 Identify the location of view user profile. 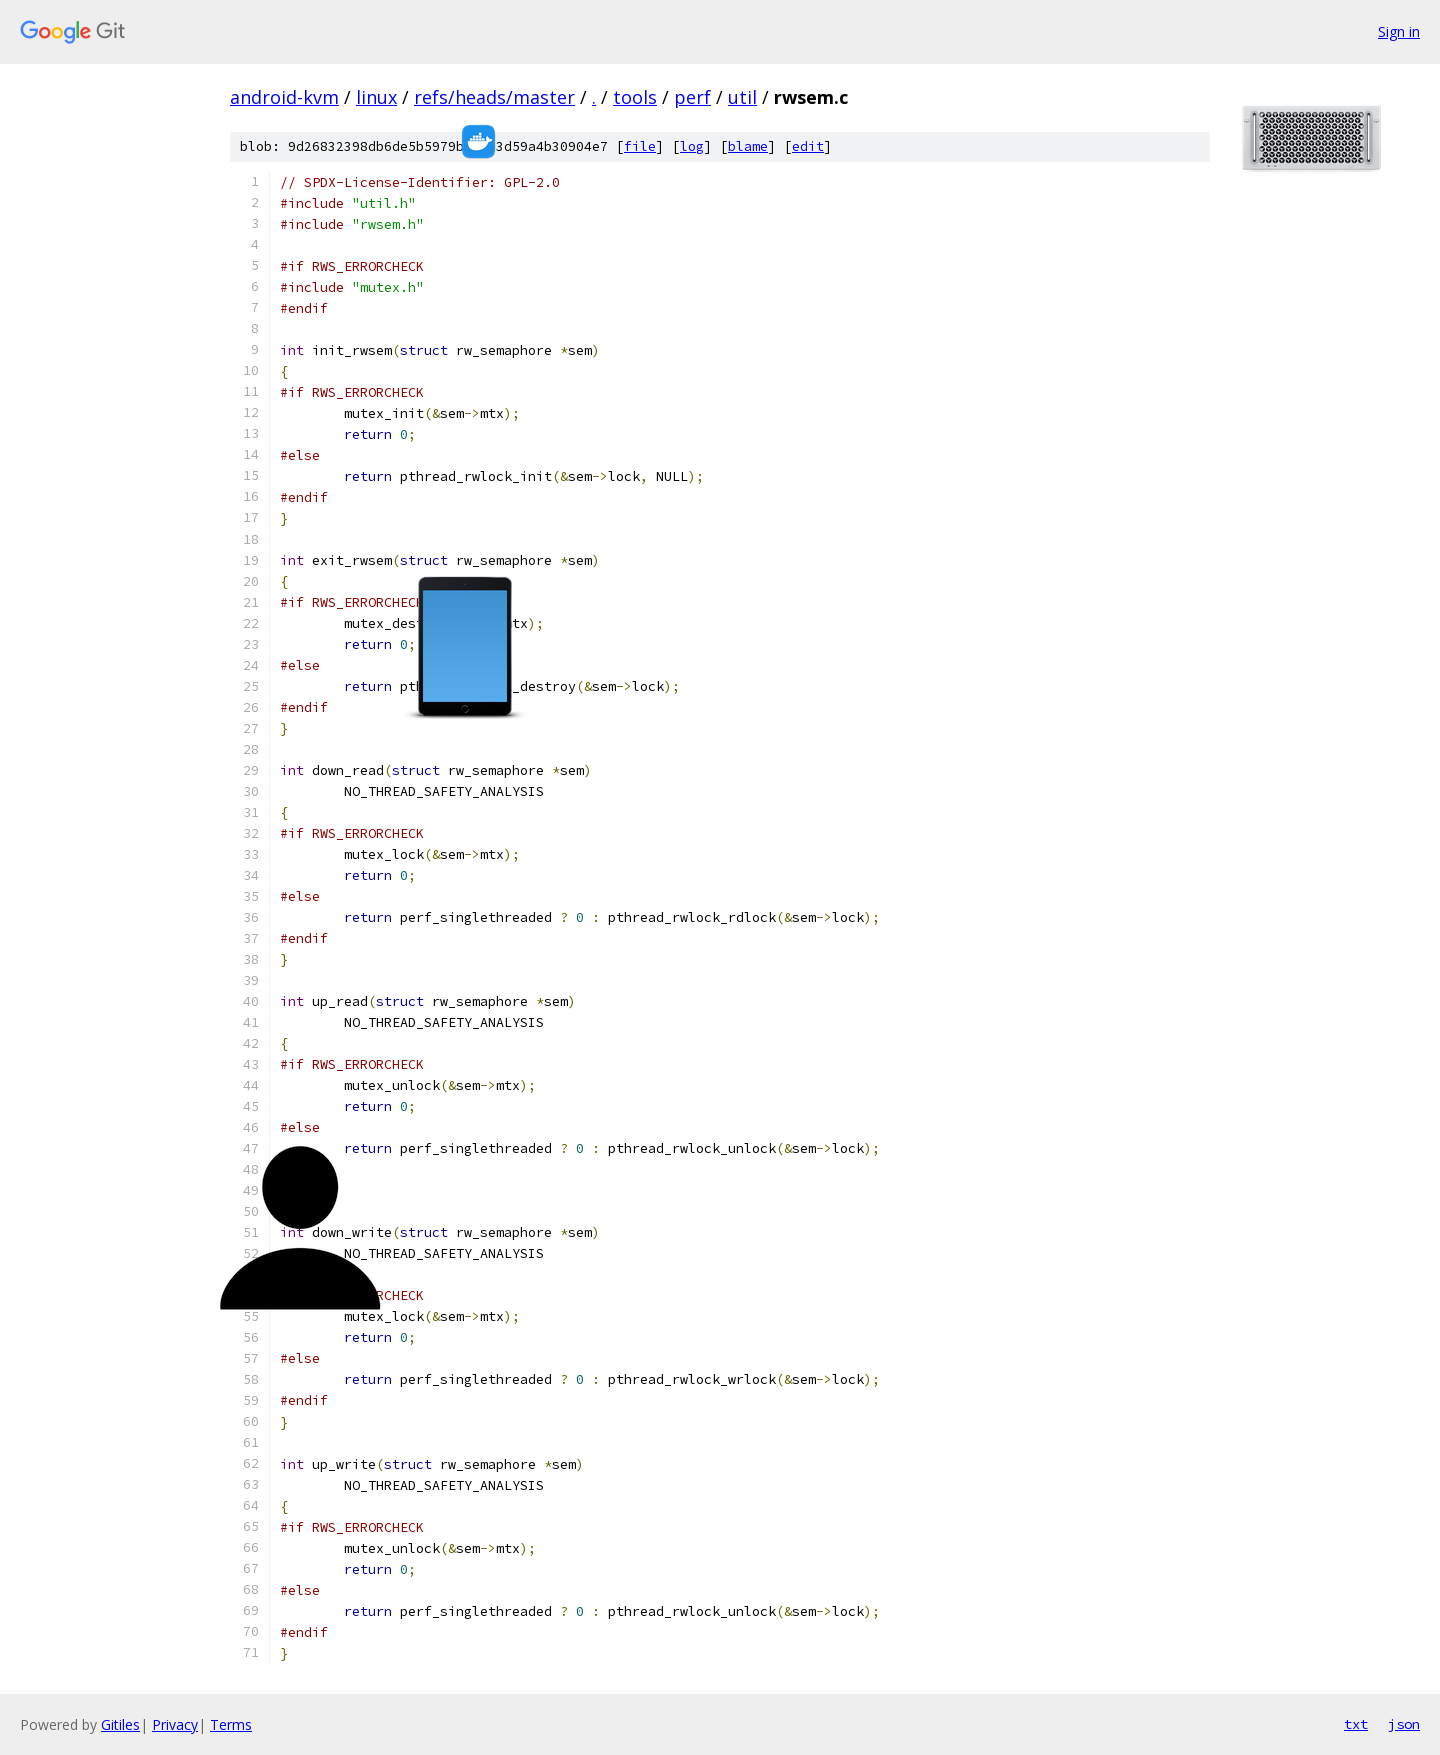
(300, 1227).